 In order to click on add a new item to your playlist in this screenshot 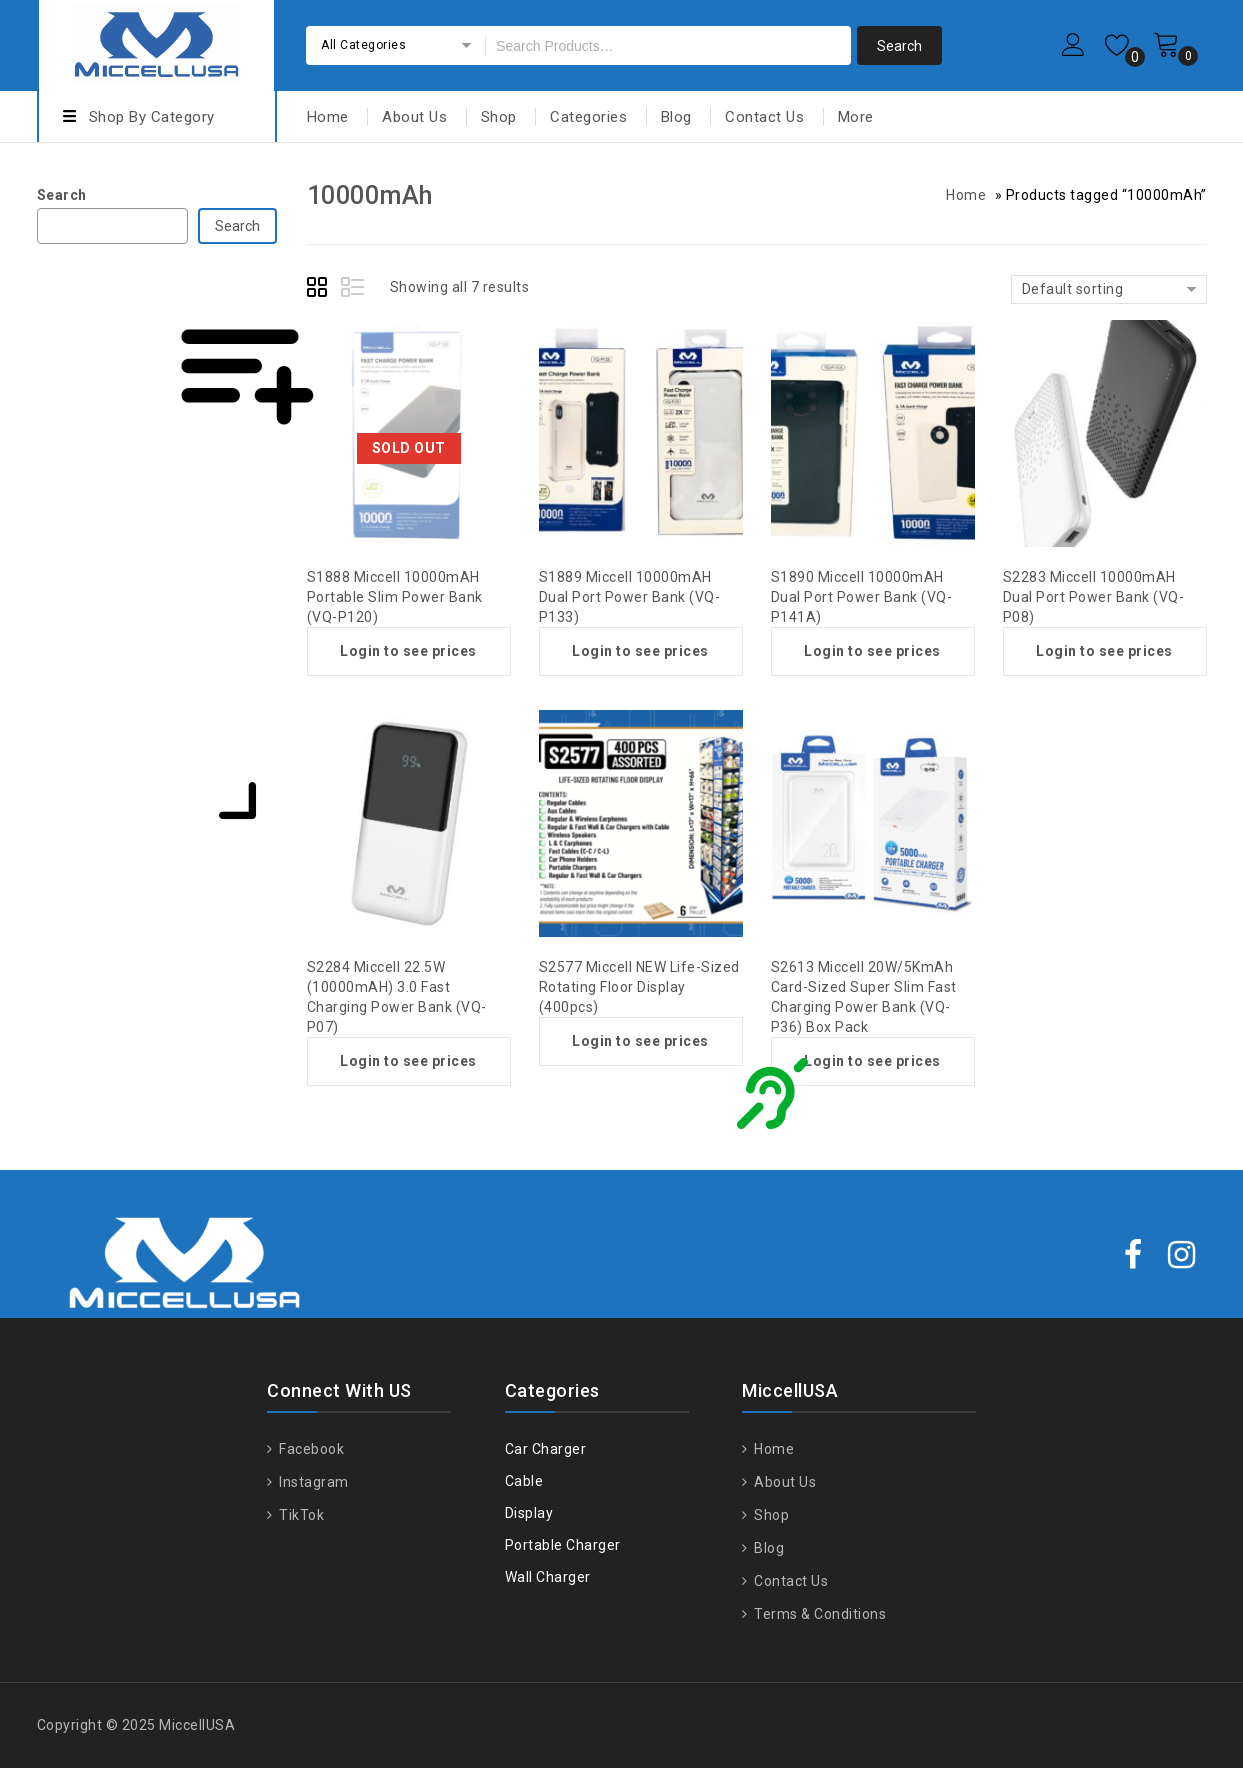, I will do `click(240, 366)`.